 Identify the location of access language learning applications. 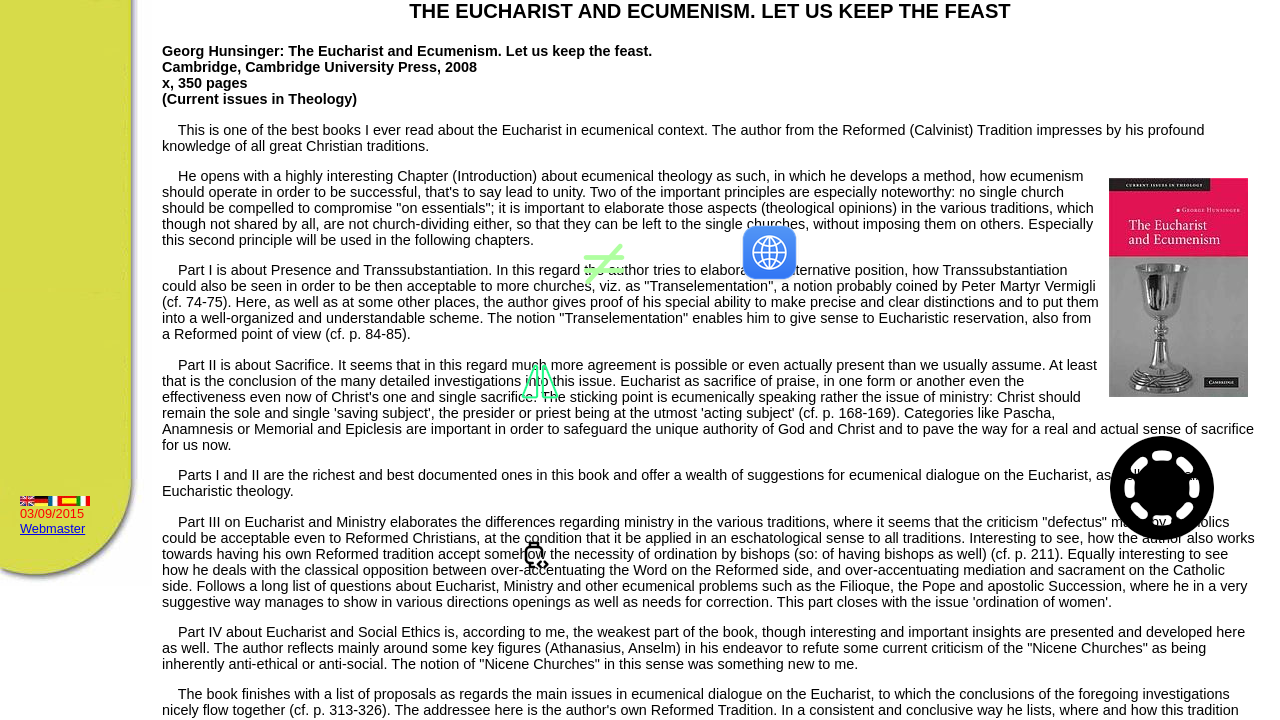
(769, 252).